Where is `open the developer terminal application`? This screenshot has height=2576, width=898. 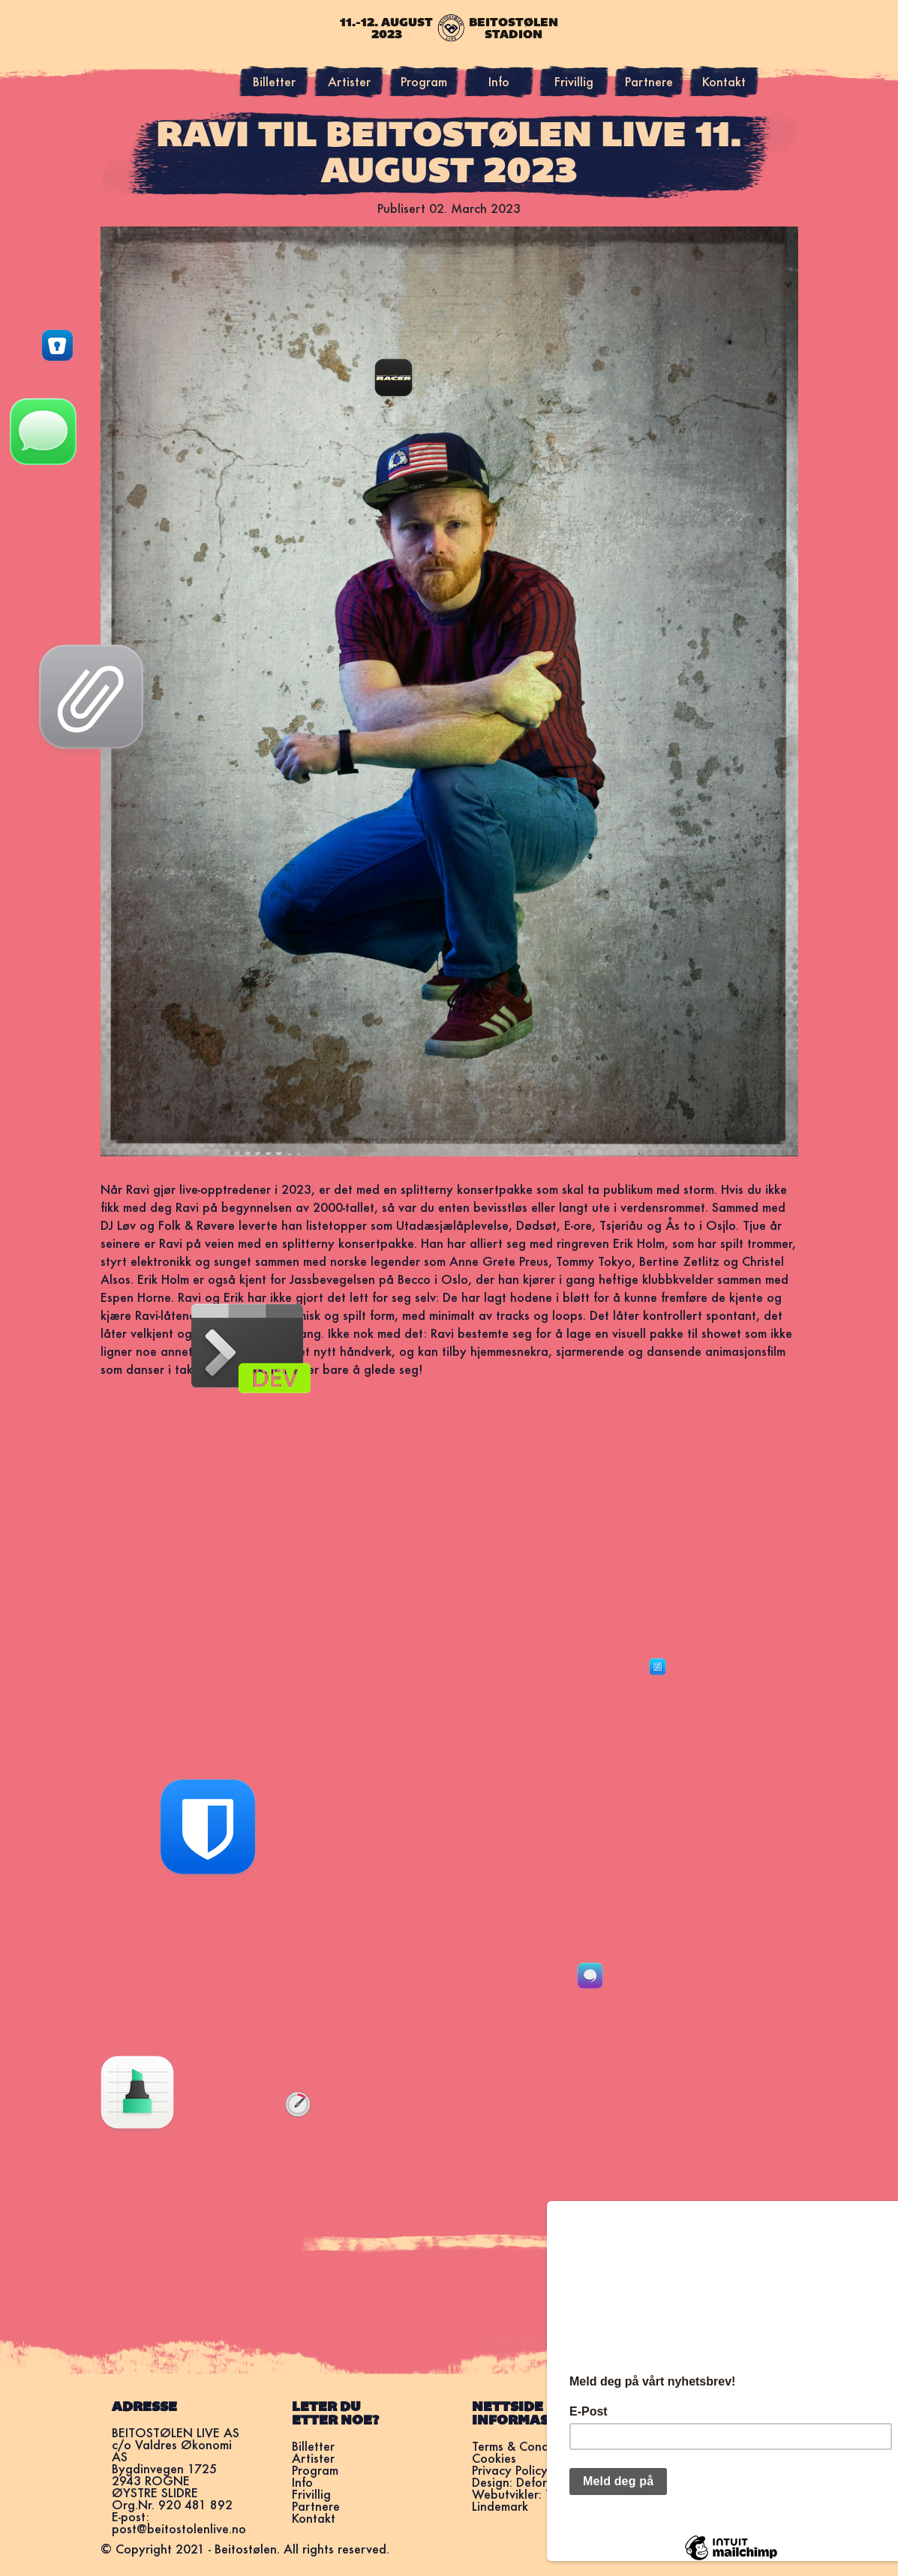 open the developer terminal application is located at coordinates (251, 1345).